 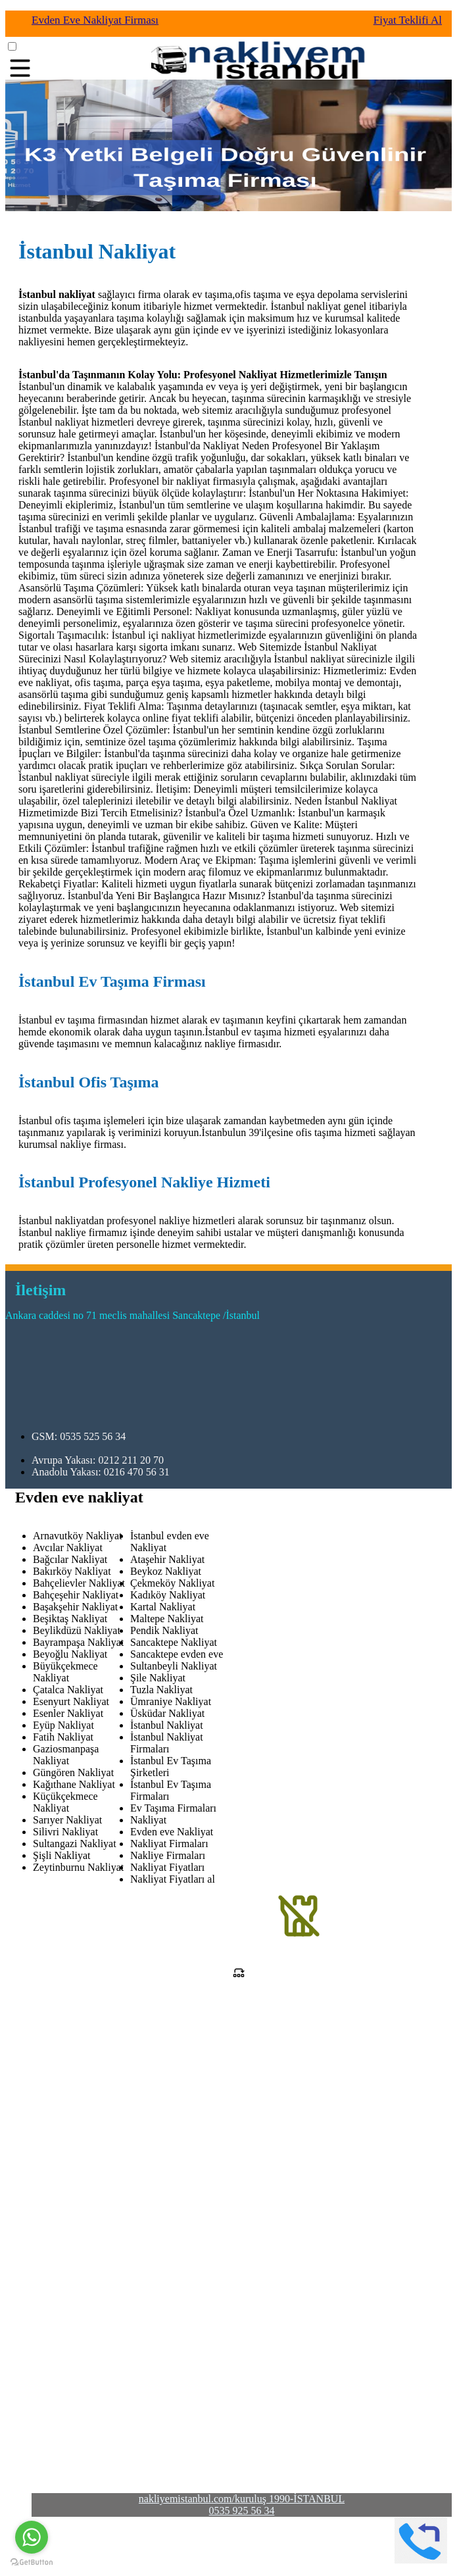 I want to click on indicates tower or signal is offline, so click(x=299, y=1916).